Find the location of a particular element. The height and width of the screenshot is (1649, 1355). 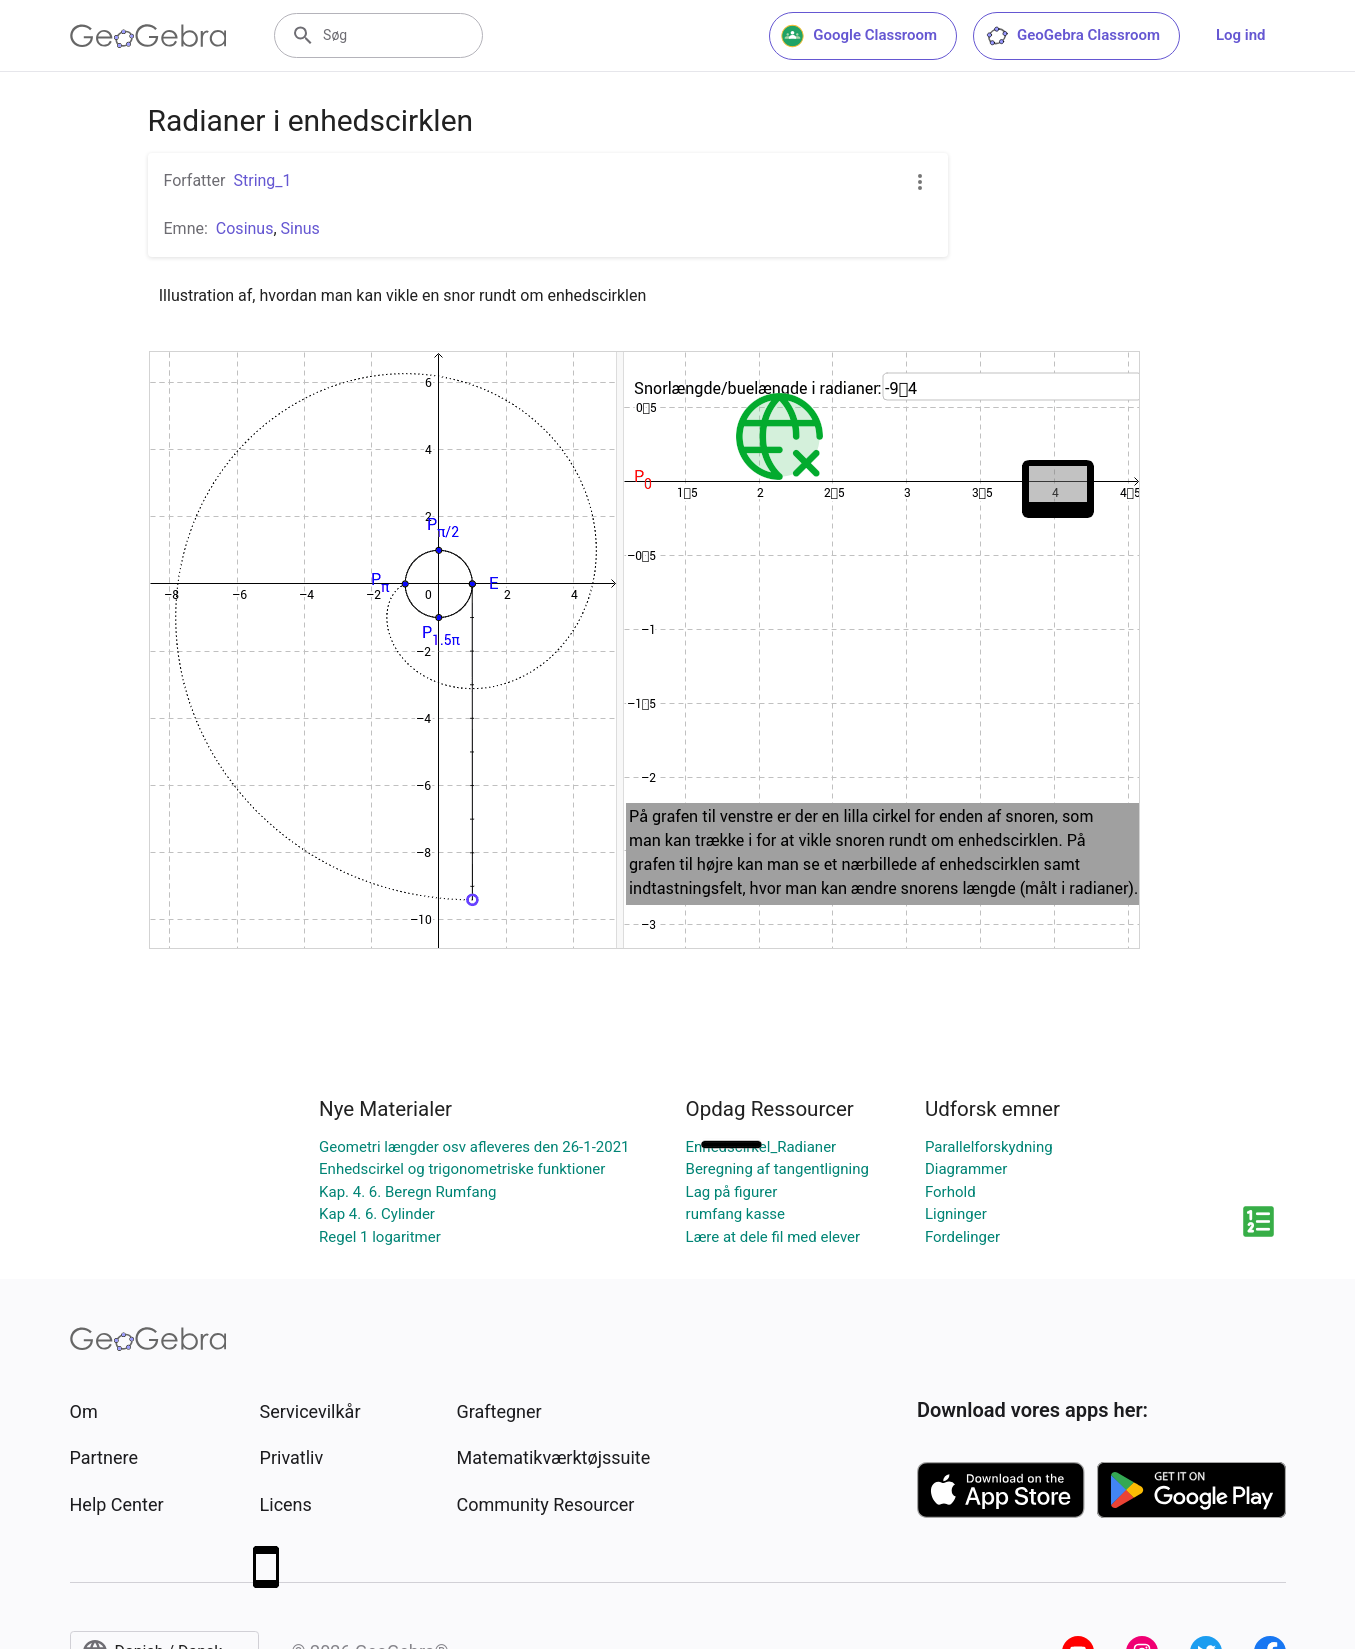

create a numbered list is located at coordinates (1258, 1221).